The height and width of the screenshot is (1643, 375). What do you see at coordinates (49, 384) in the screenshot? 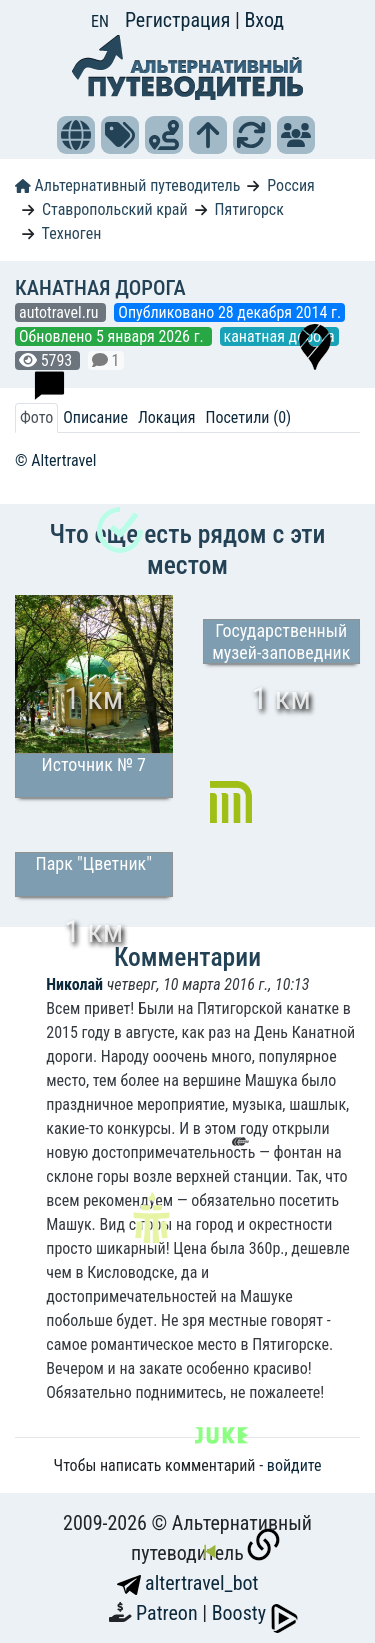
I see `open chat or messaging` at bounding box center [49, 384].